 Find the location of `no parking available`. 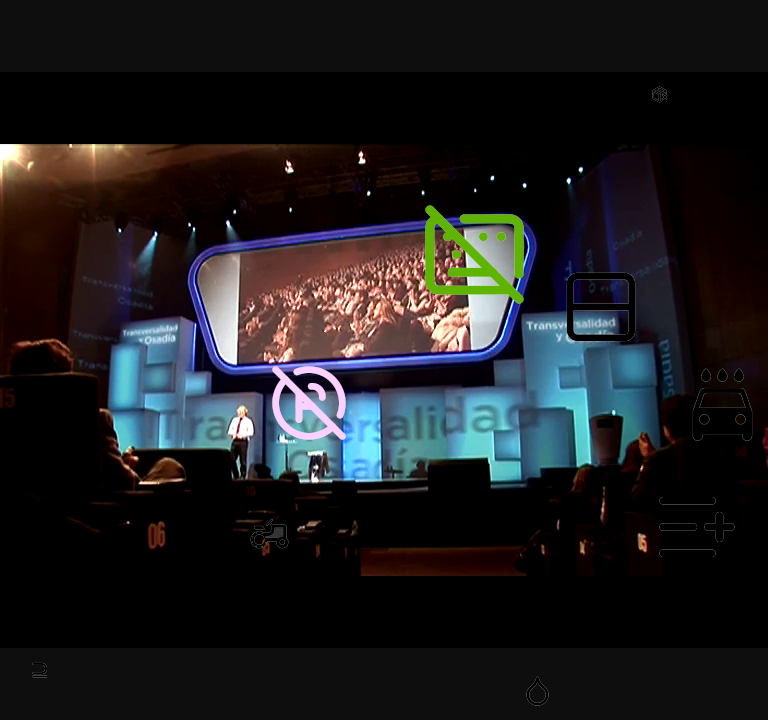

no parking available is located at coordinates (309, 403).